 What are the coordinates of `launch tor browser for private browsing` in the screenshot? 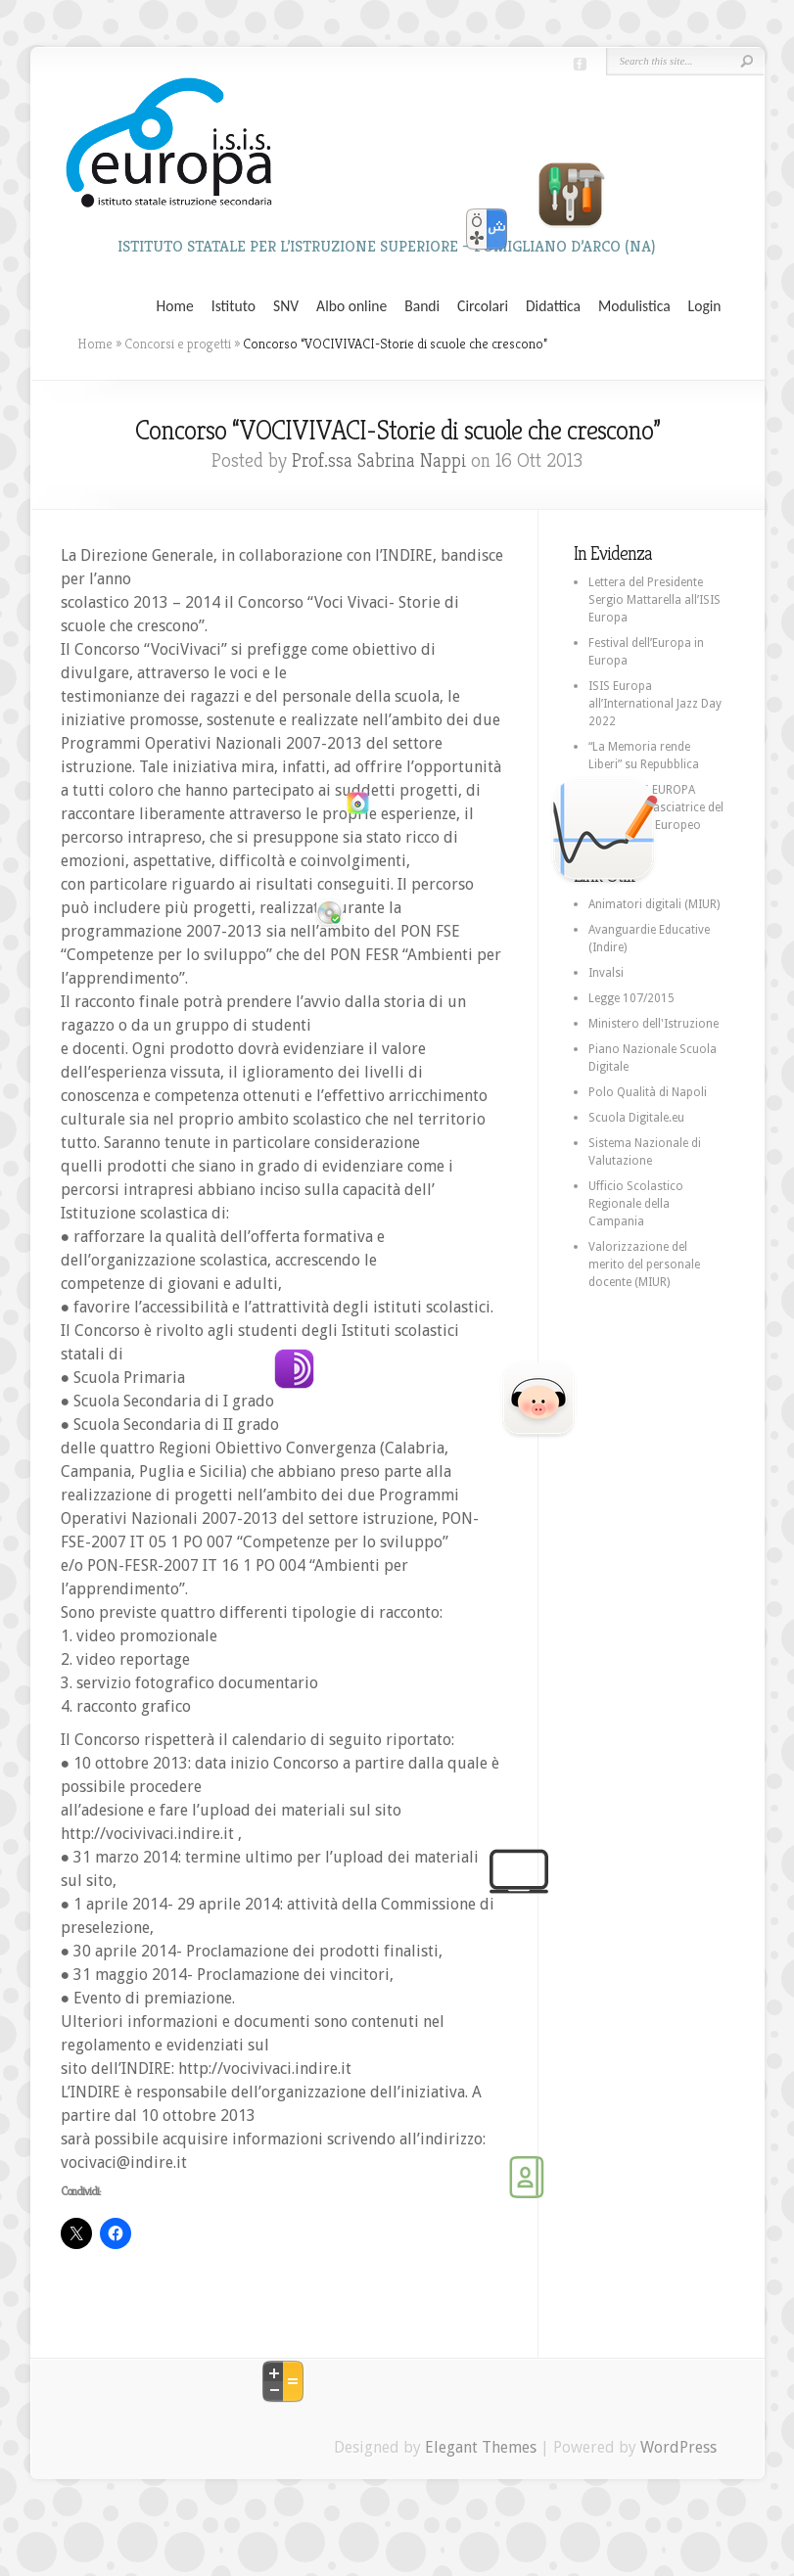 It's located at (294, 1368).